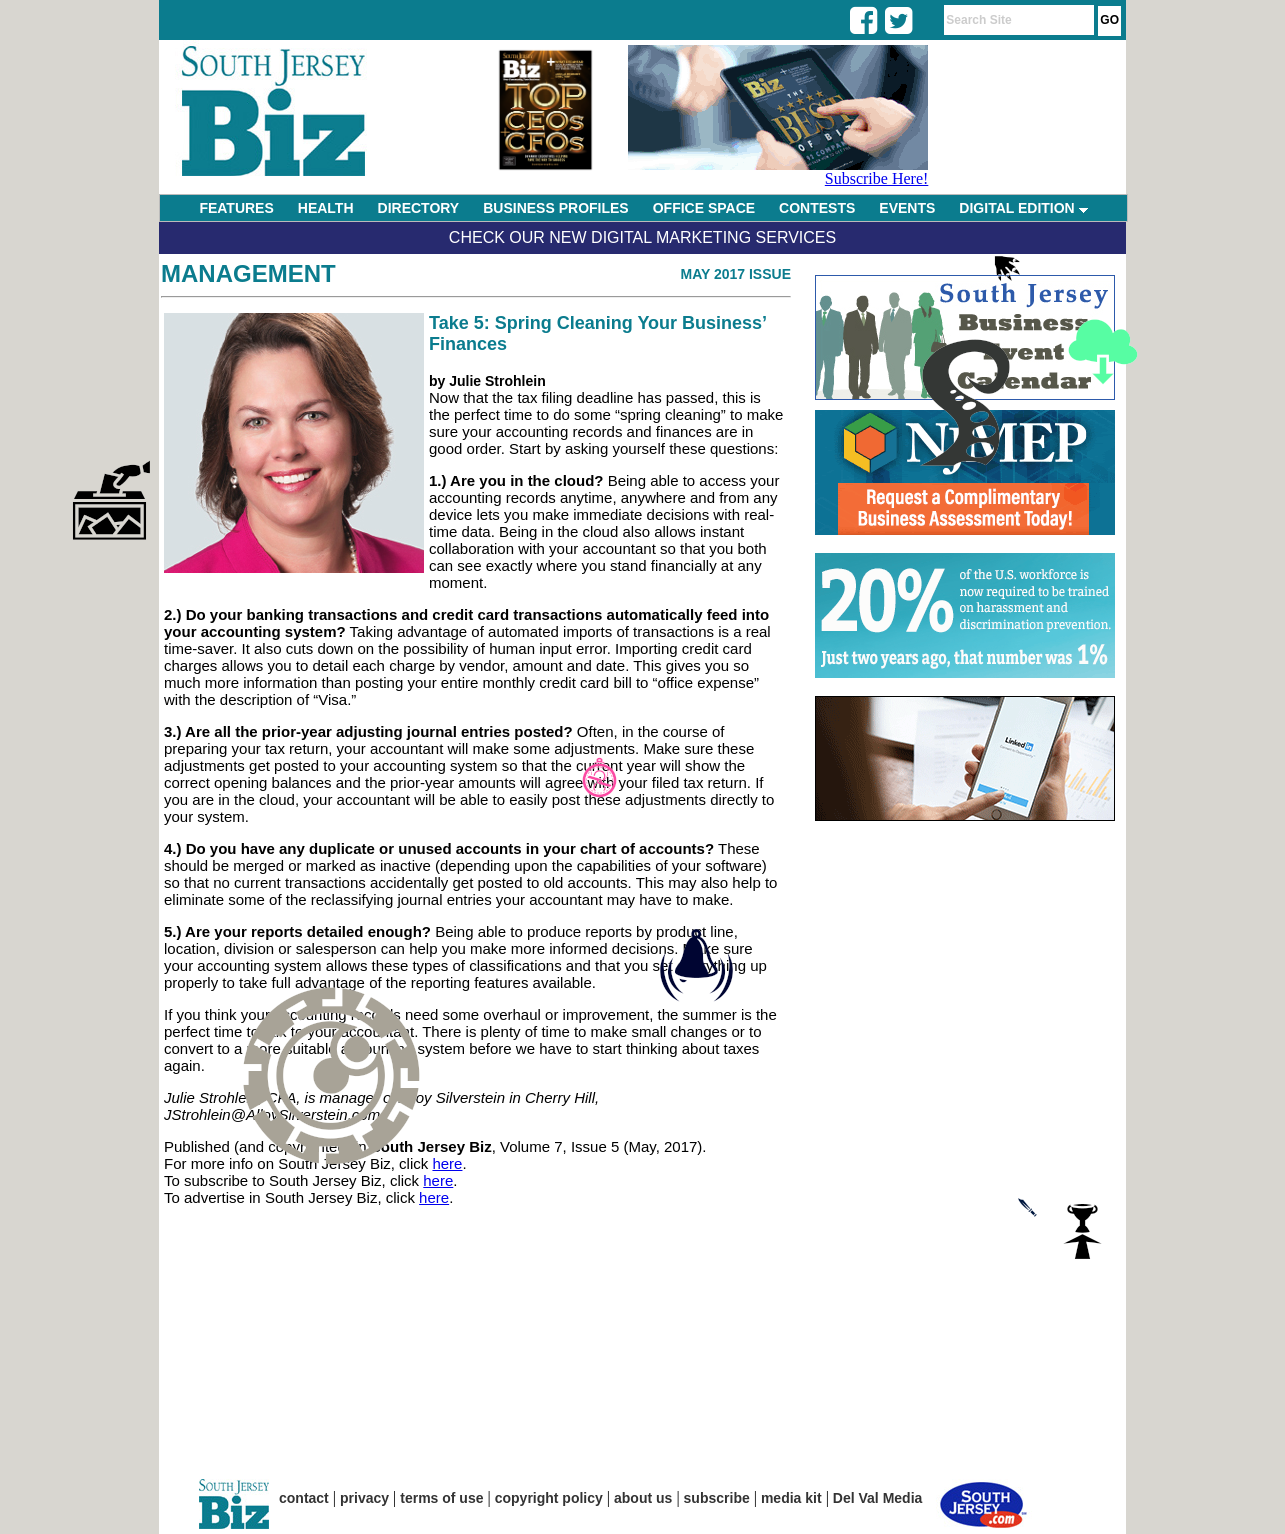 The height and width of the screenshot is (1534, 1285). What do you see at coordinates (109, 500) in the screenshot?
I see `cast your vote` at bounding box center [109, 500].